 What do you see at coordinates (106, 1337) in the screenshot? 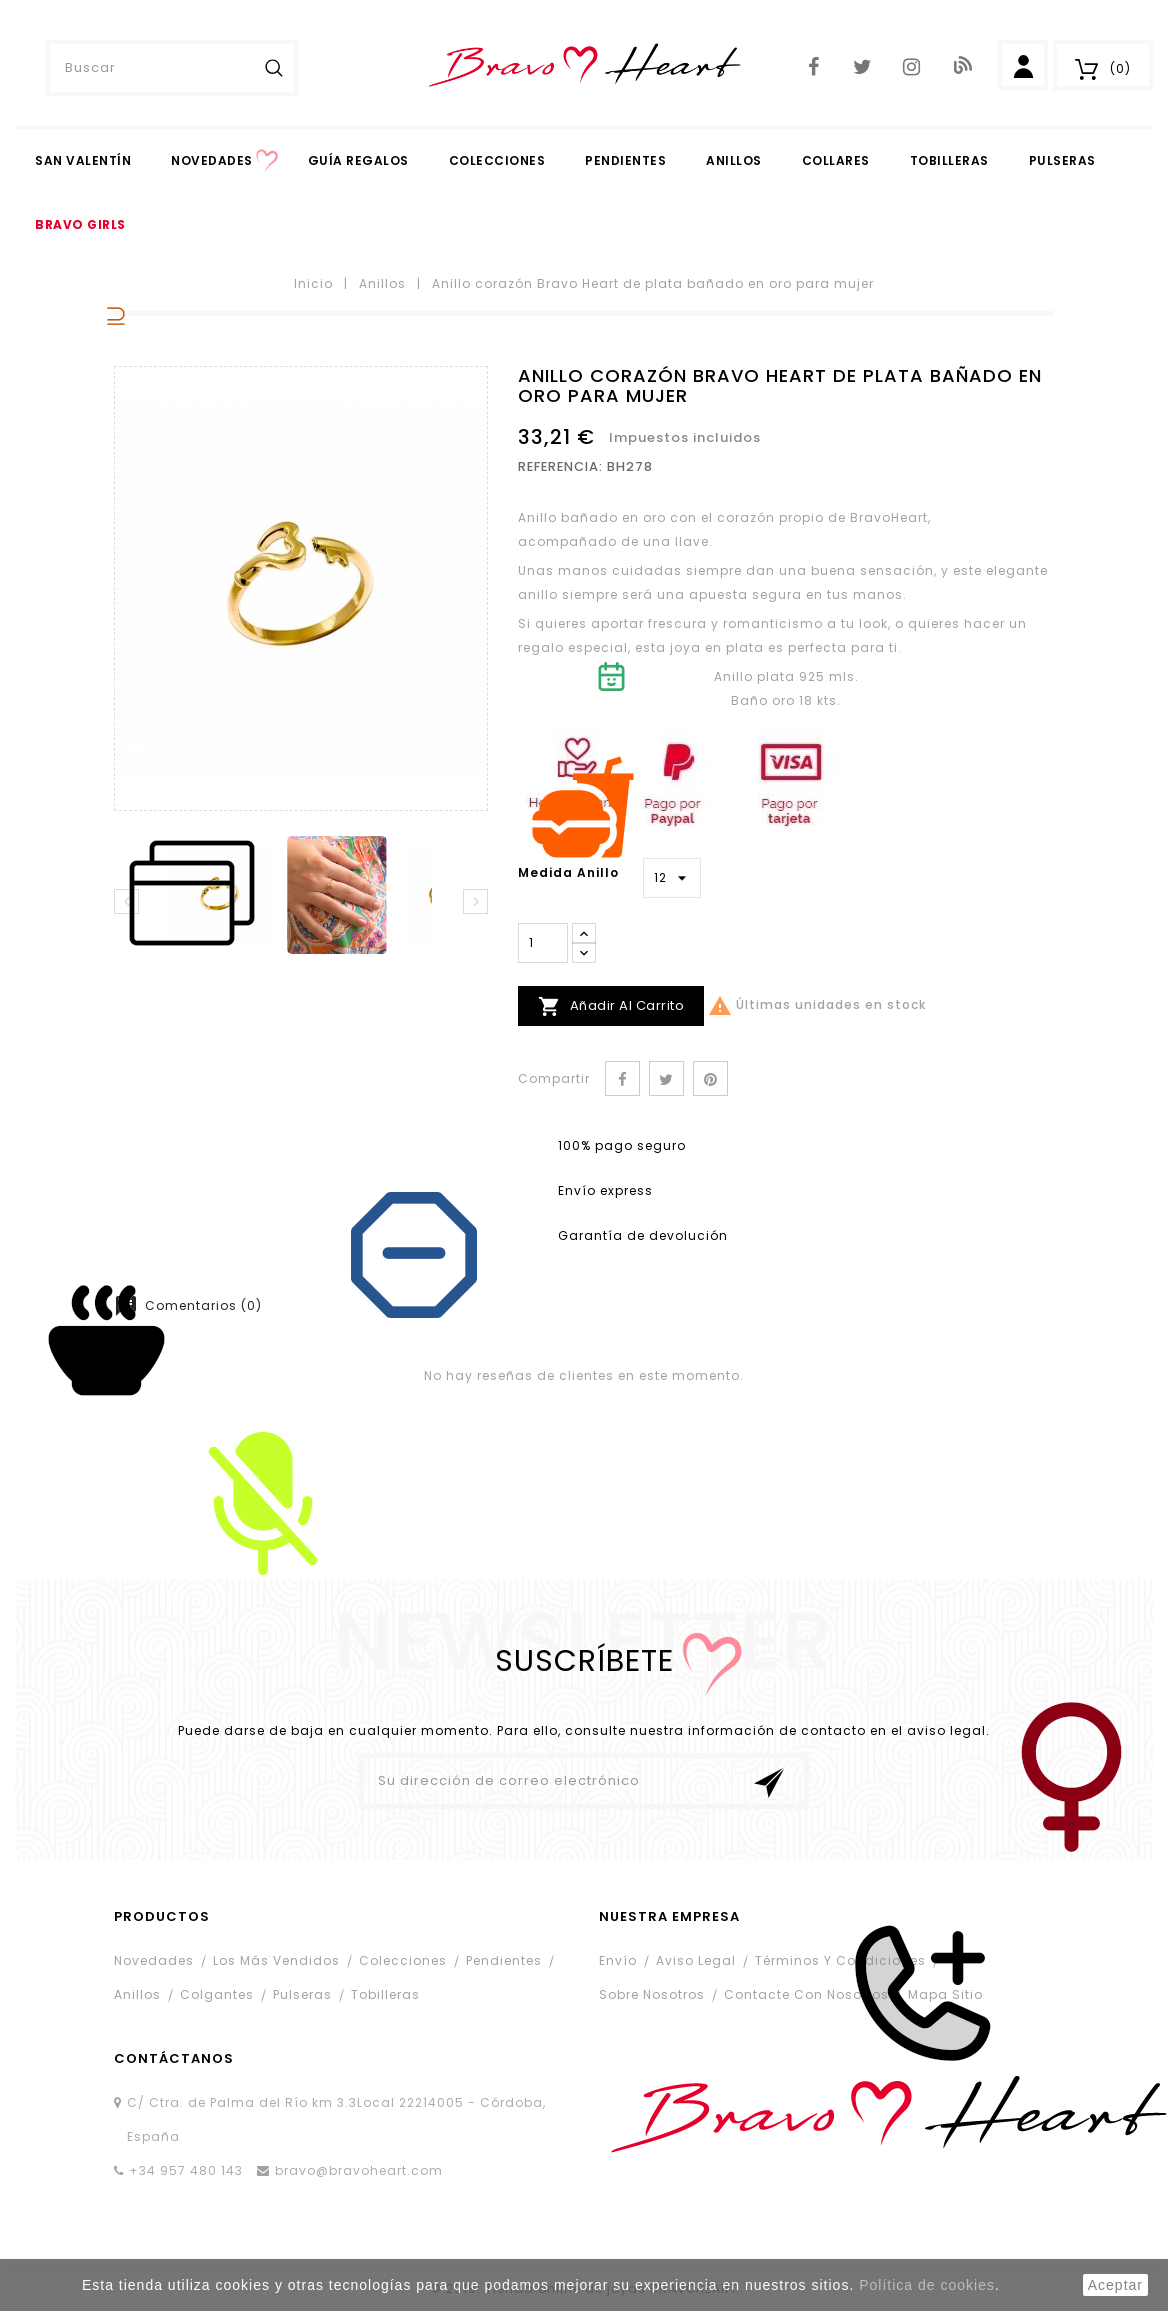
I see `browse soup or hot food options` at bounding box center [106, 1337].